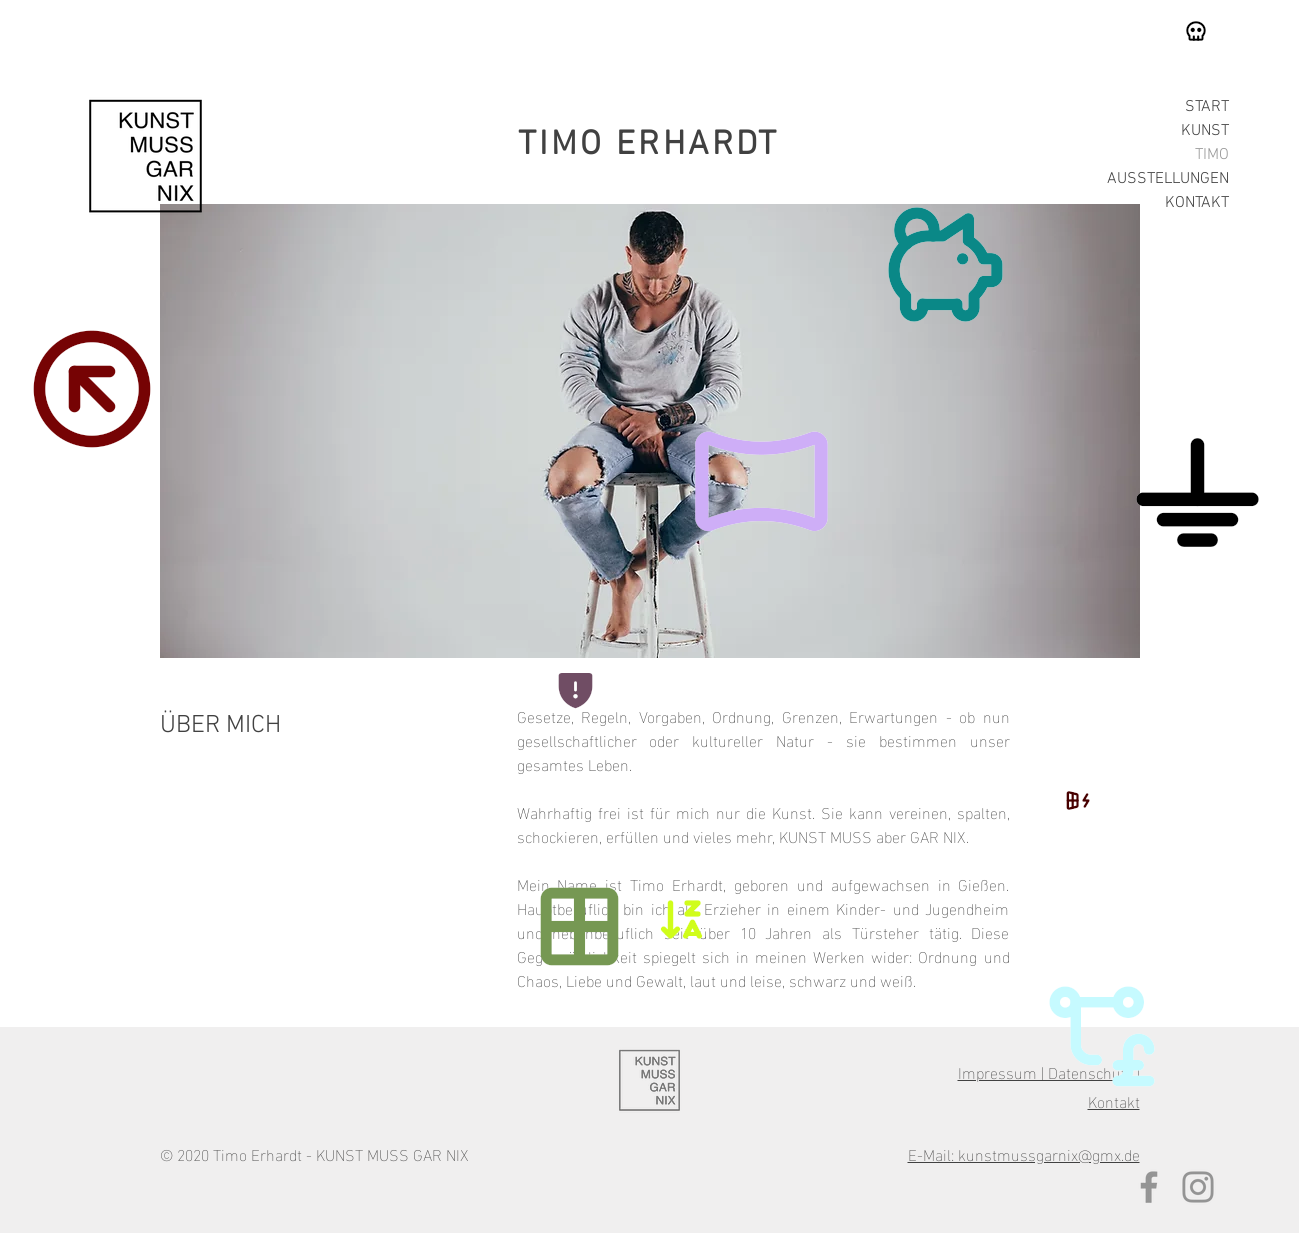 The image size is (1299, 1233). Describe the element at coordinates (579, 926) in the screenshot. I see `switch to grid view` at that location.